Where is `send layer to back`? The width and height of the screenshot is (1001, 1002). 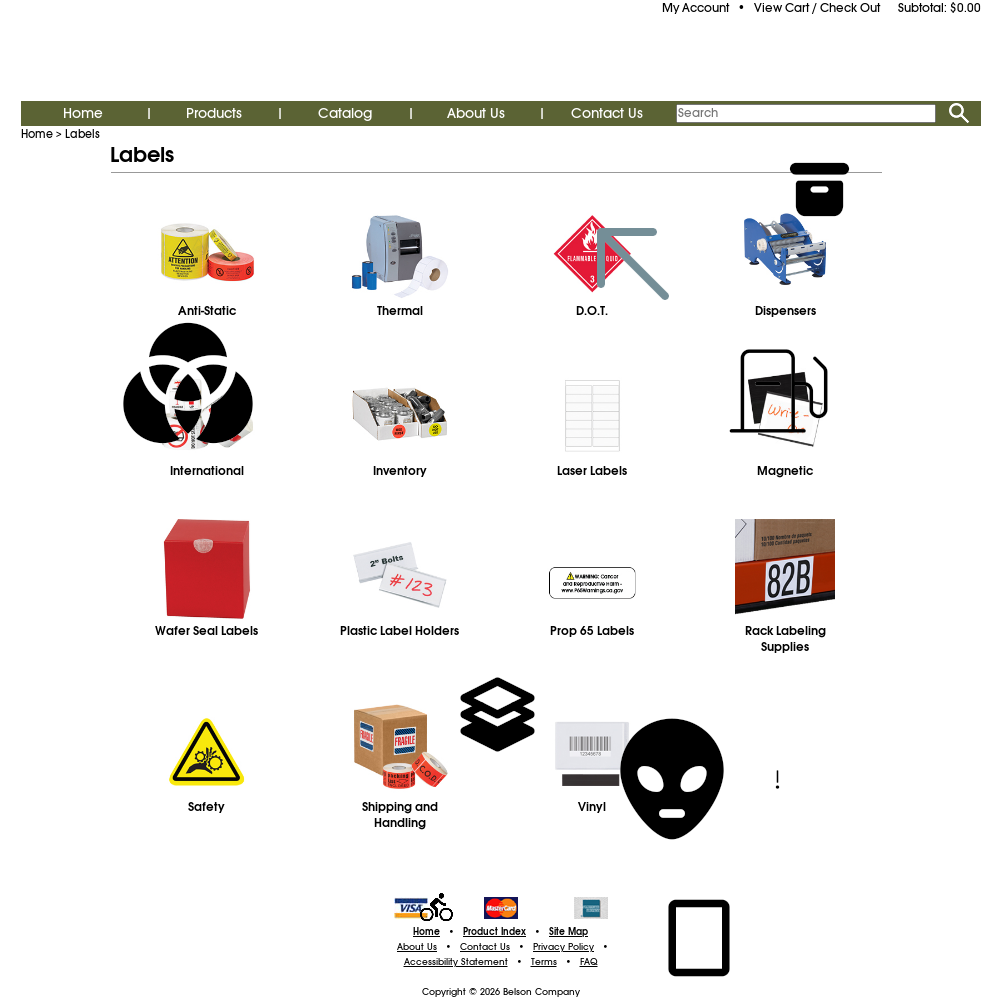 send layer to back is located at coordinates (497, 714).